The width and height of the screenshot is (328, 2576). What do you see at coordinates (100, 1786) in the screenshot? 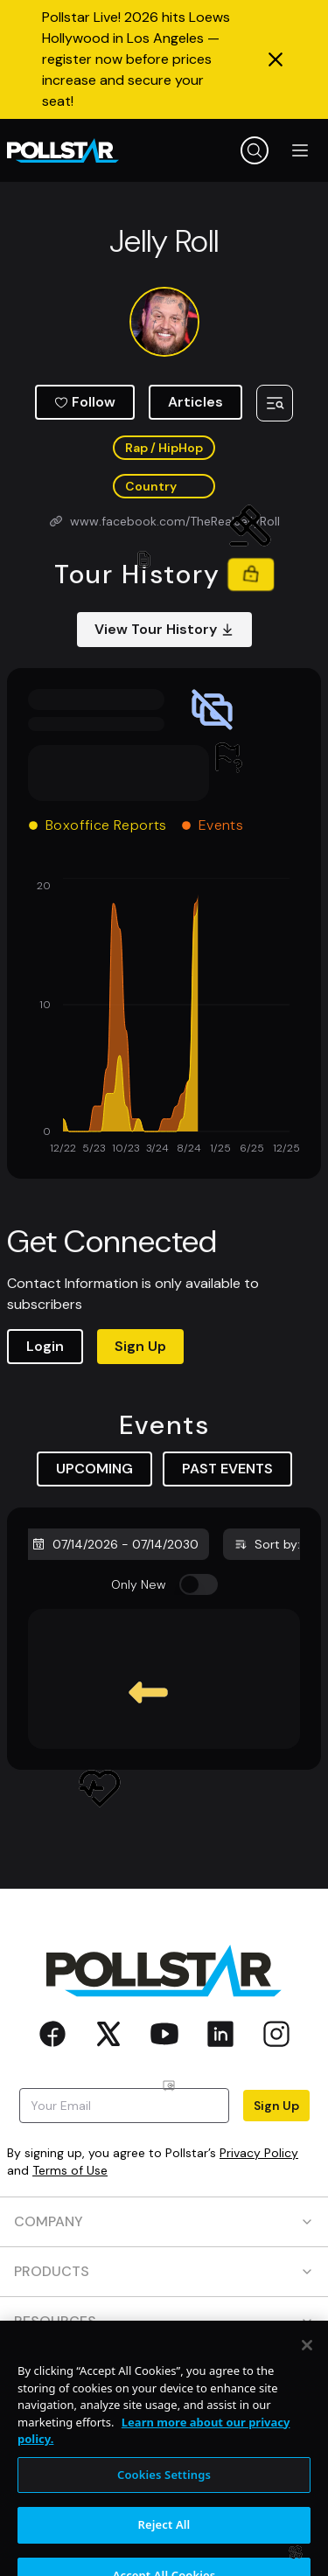
I see `view health or fitness metrics` at bounding box center [100, 1786].